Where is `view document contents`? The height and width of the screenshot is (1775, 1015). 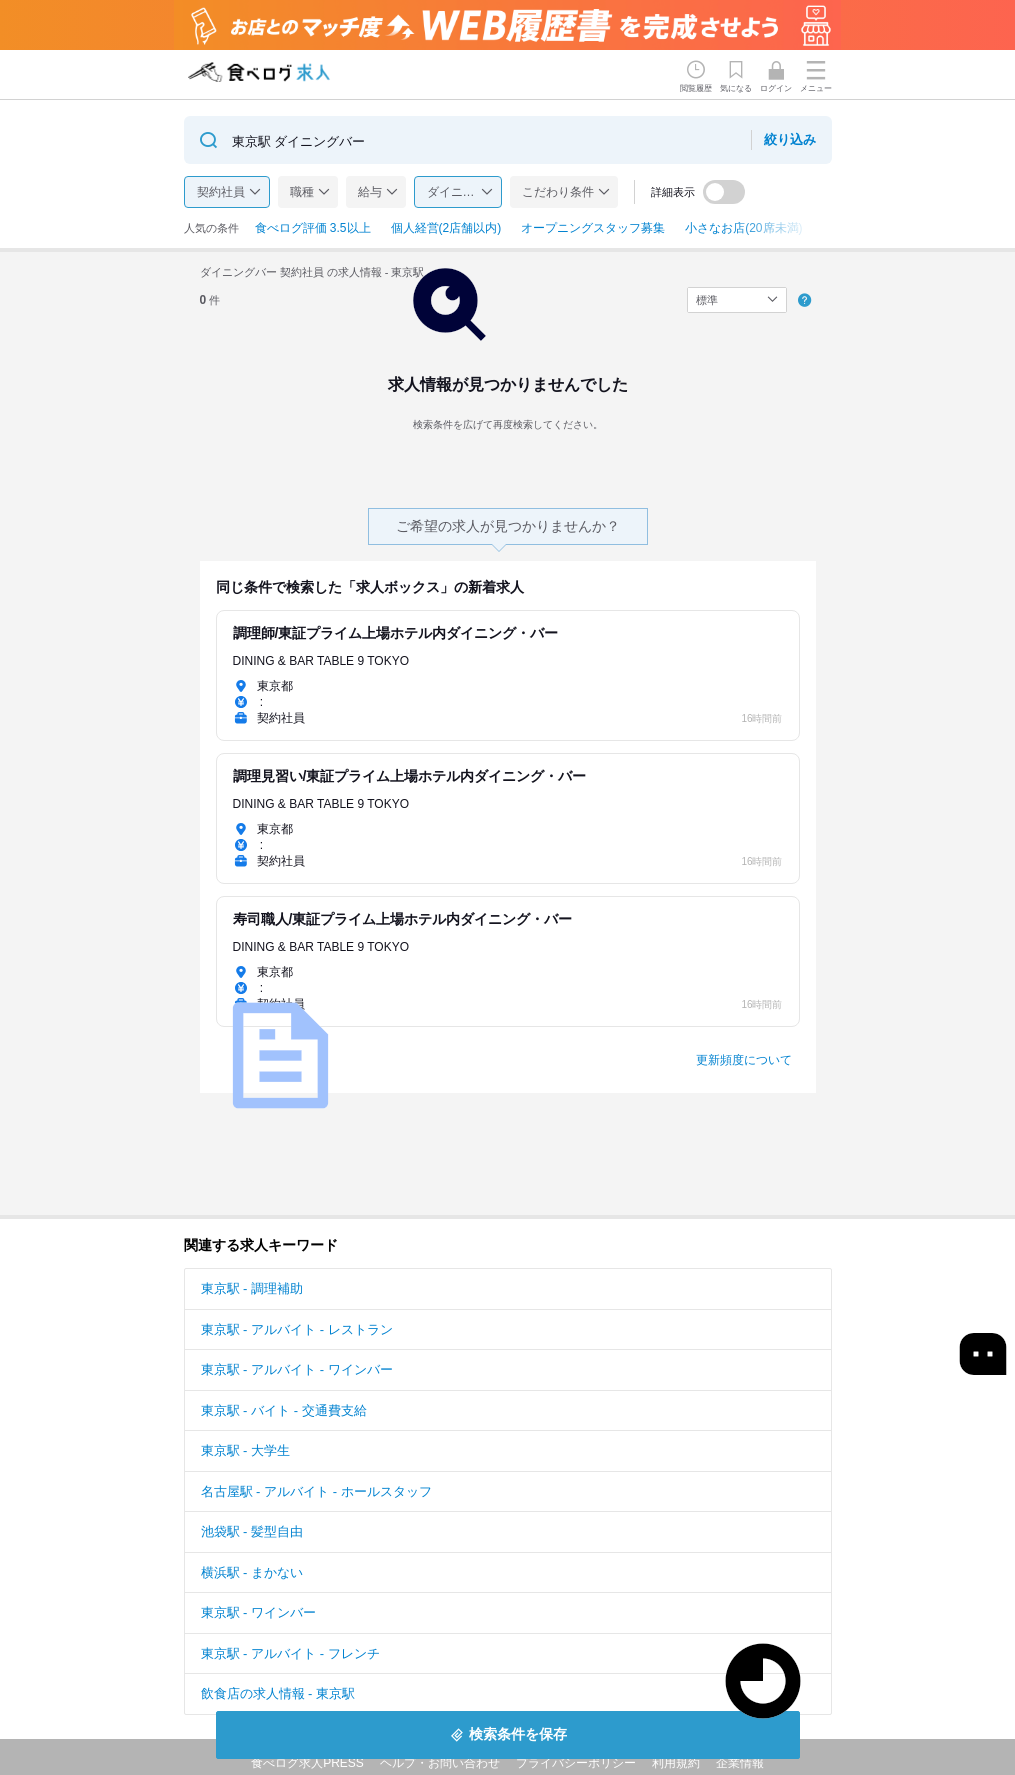
view document contents is located at coordinates (280, 1055).